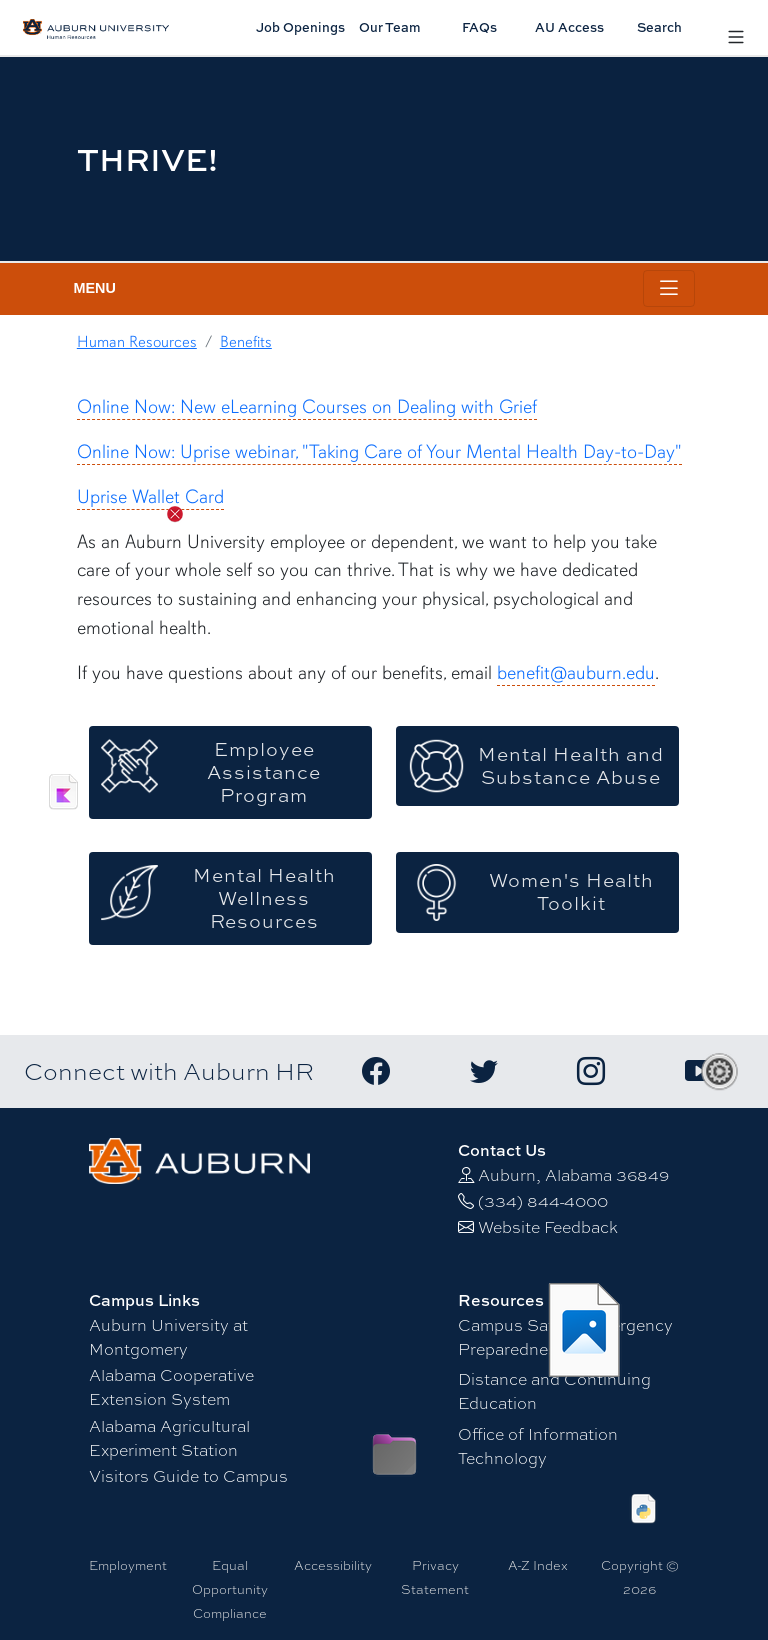 The image size is (768, 1640). I want to click on indicates a kotlin source code file, so click(63, 791).